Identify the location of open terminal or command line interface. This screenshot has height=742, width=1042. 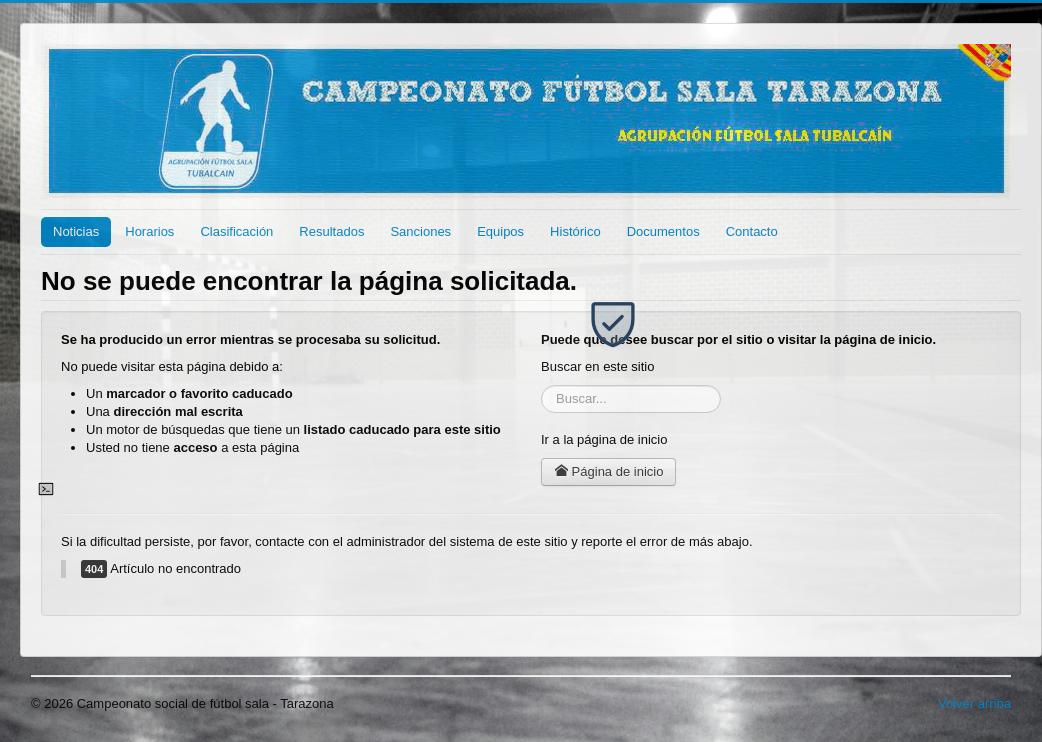
(46, 489).